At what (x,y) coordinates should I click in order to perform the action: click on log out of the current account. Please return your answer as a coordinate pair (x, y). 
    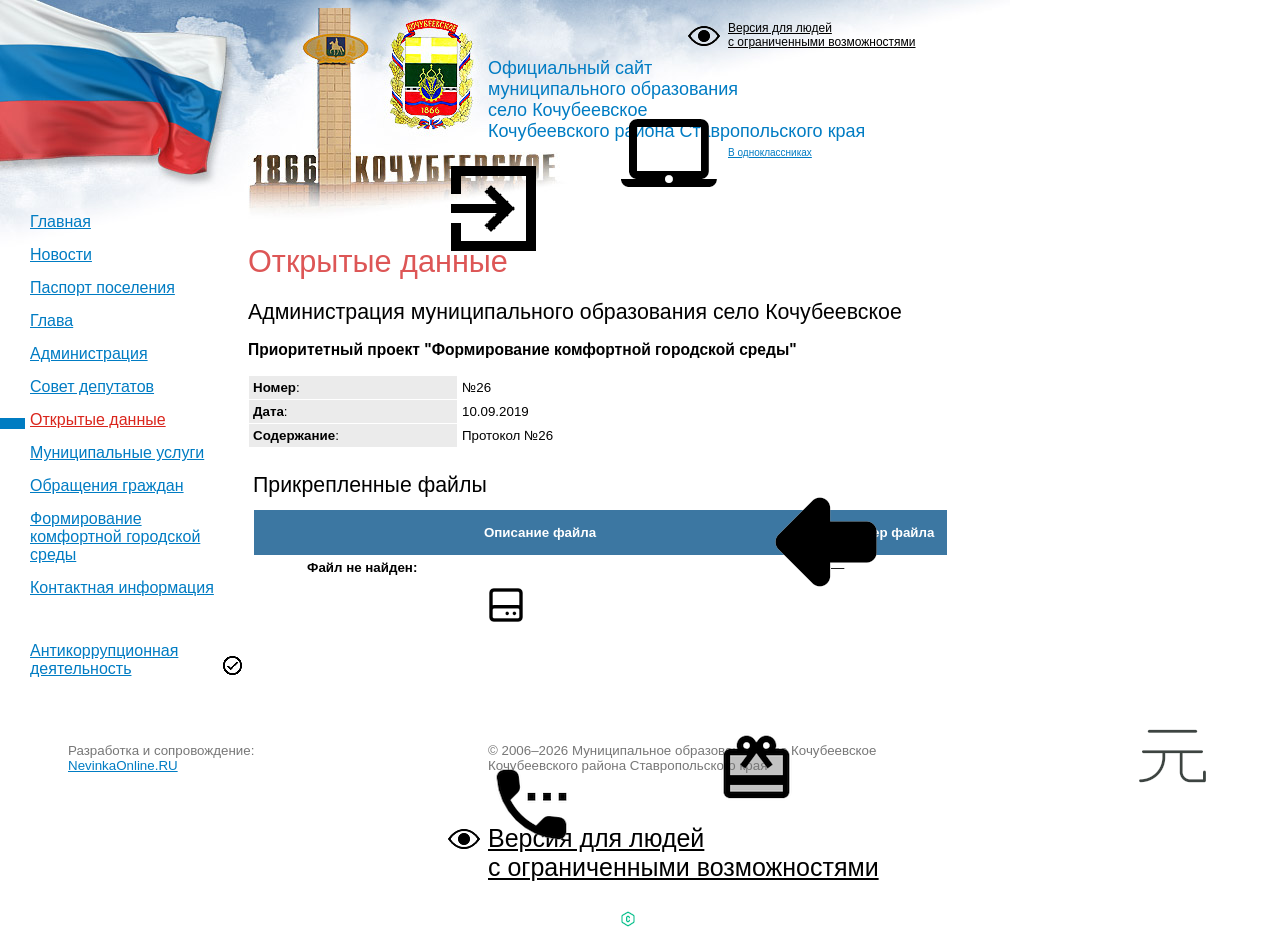
    Looking at the image, I should click on (493, 208).